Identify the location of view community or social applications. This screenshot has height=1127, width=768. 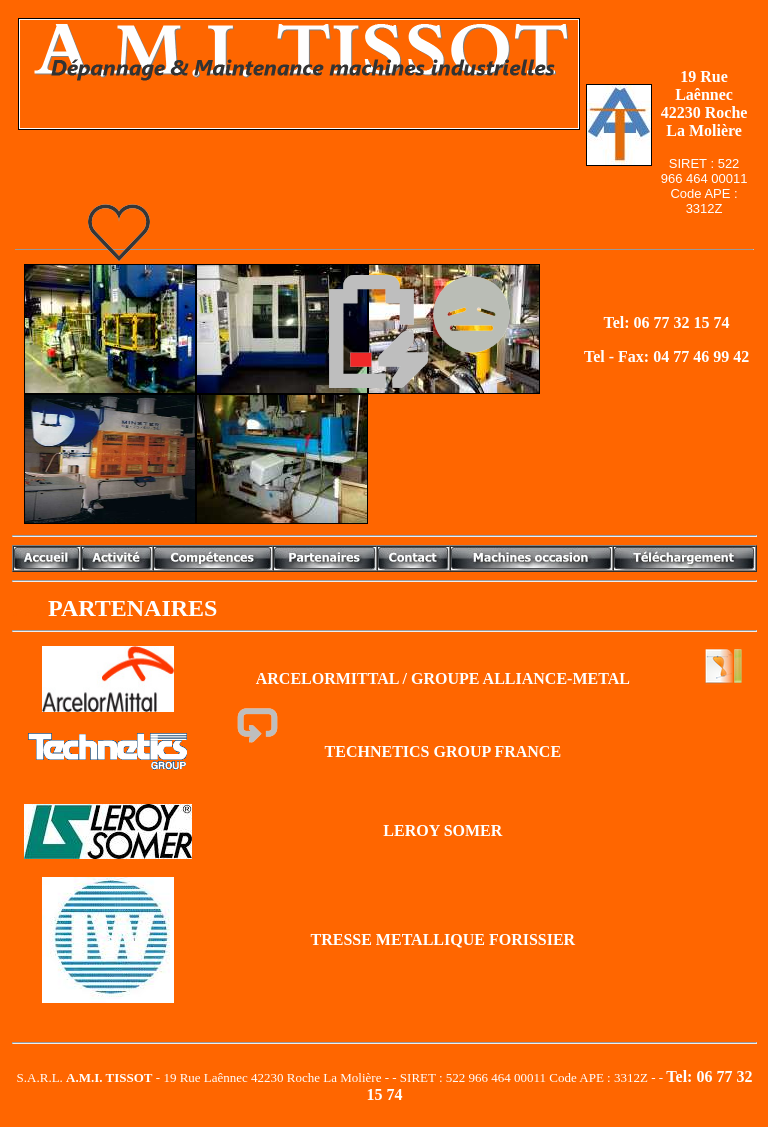
(119, 232).